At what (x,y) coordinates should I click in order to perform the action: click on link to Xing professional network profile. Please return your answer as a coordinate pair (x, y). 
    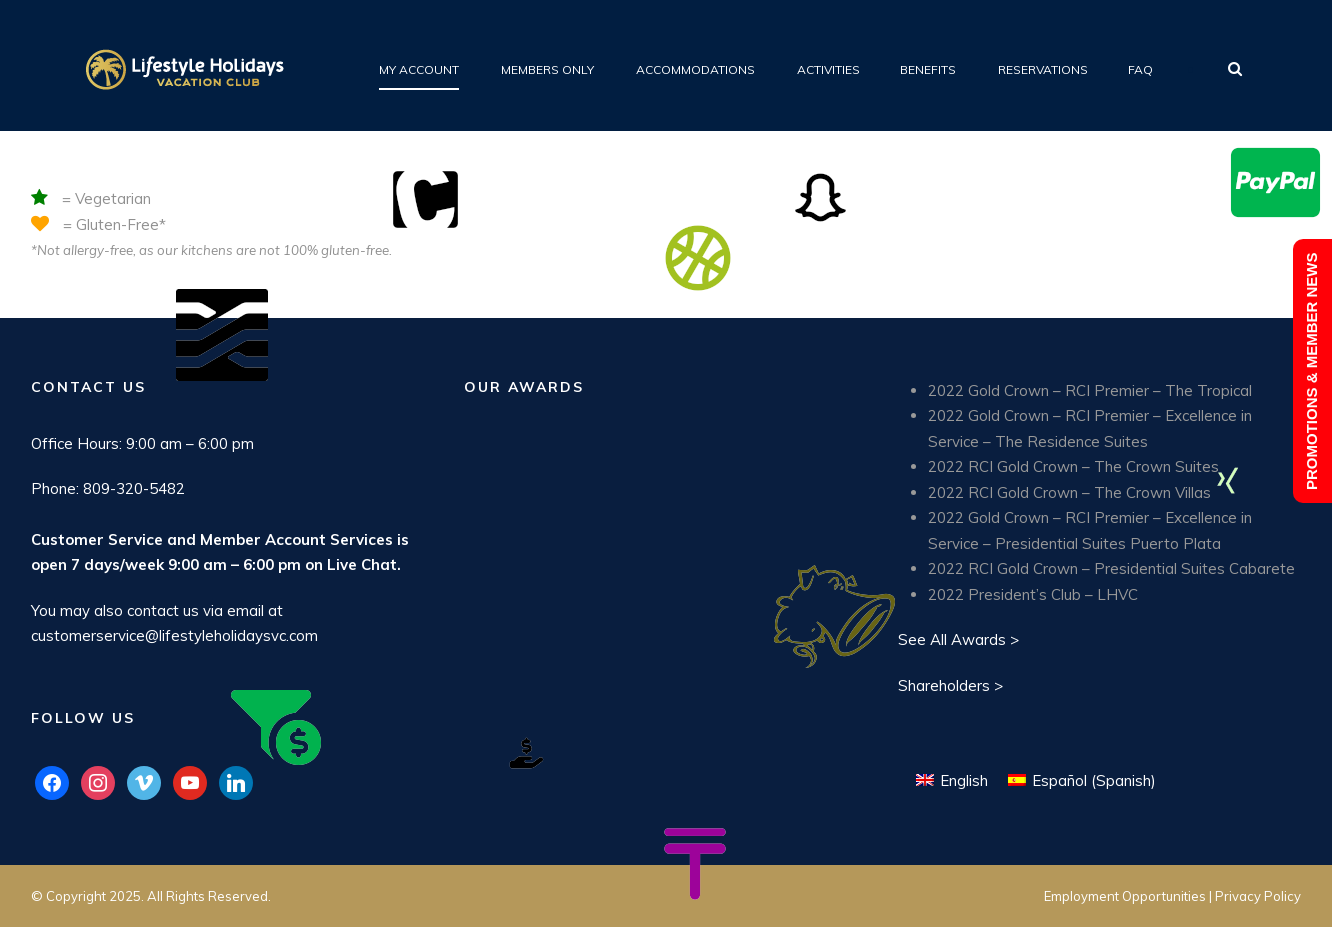
    Looking at the image, I should click on (1226, 479).